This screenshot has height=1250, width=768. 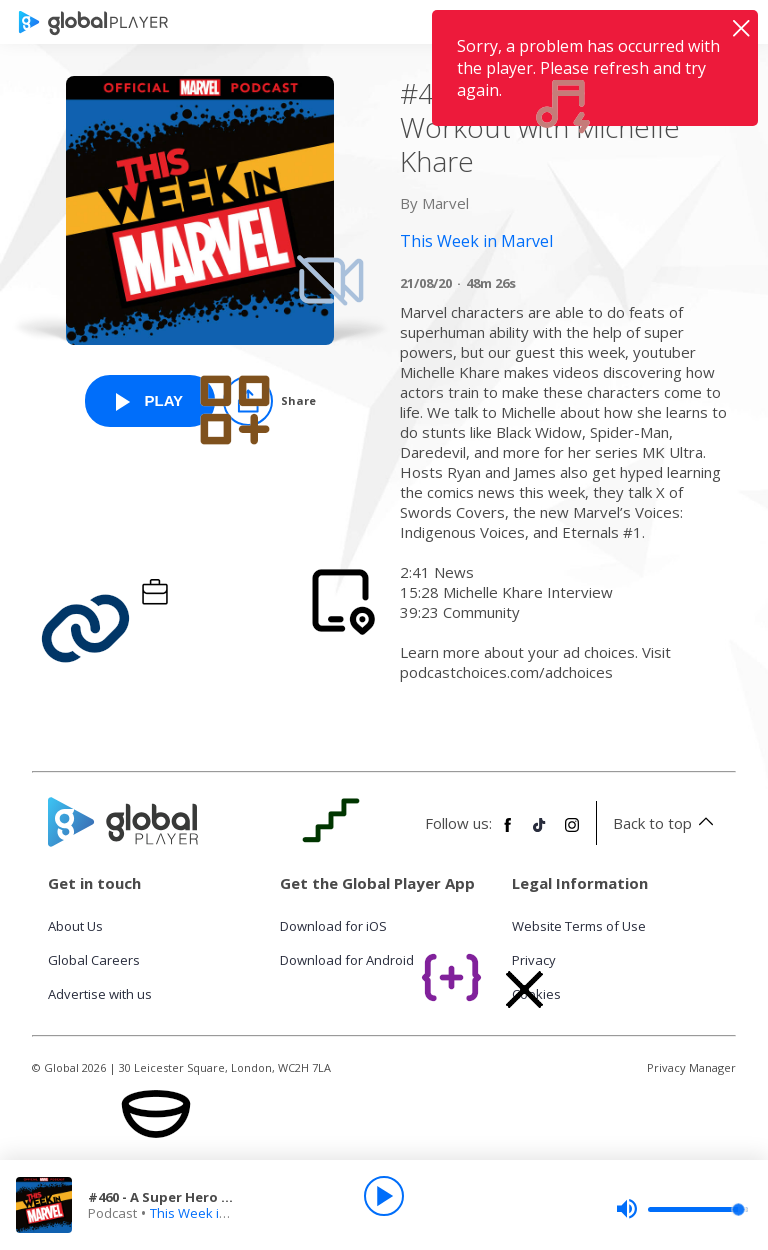 What do you see at coordinates (155, 593) in the screenshot?
I see `access work or business-related content` at bounding box center [155, 593].